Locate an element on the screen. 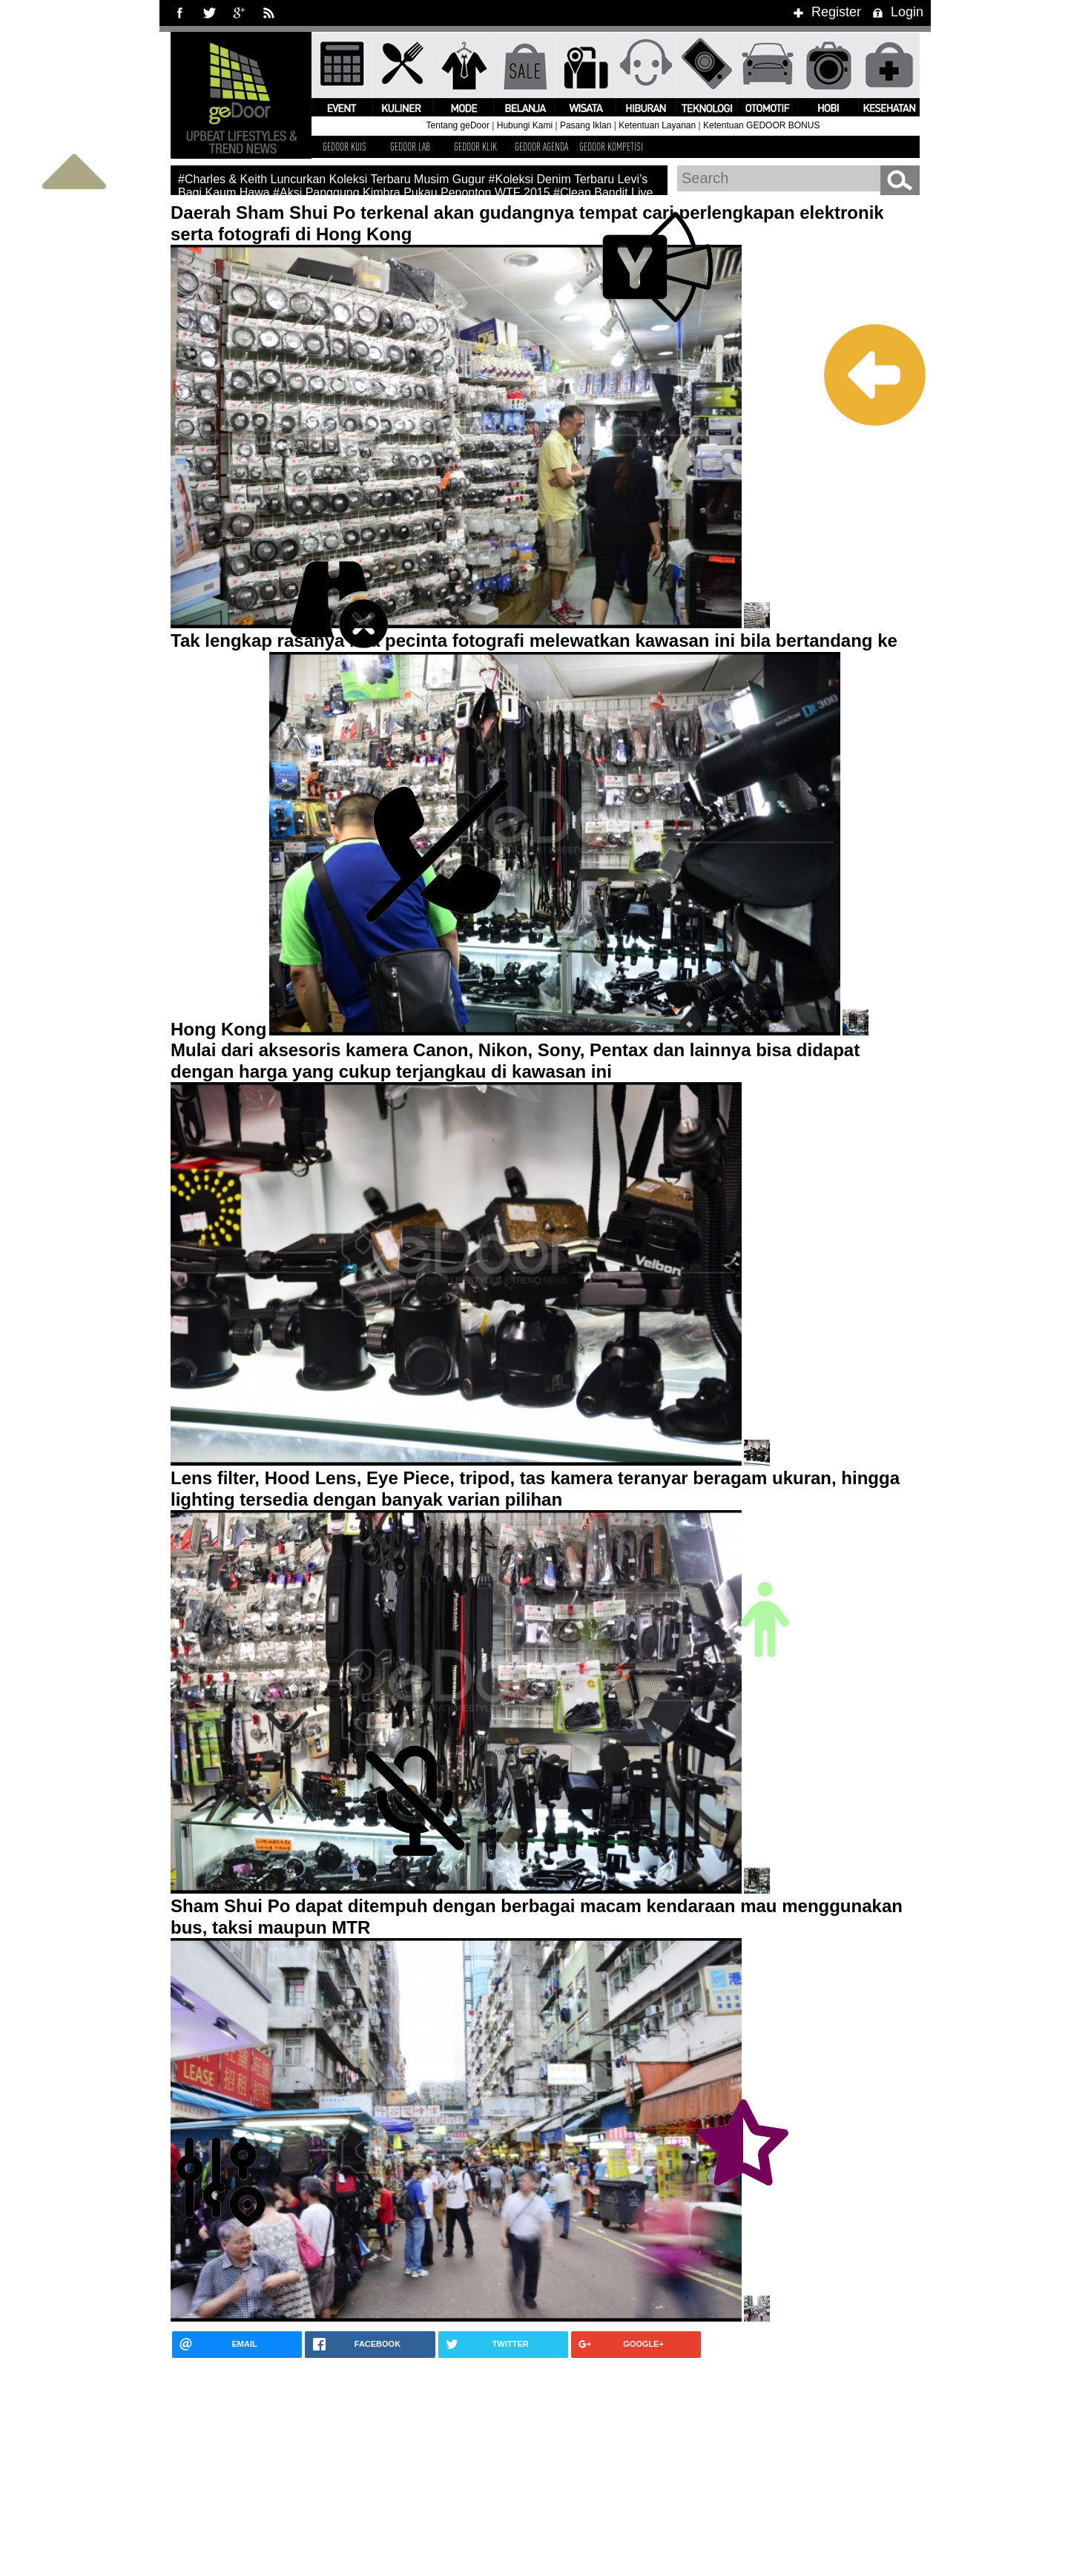  indicates a partial or half rating is located at coordinates (743, 2147).